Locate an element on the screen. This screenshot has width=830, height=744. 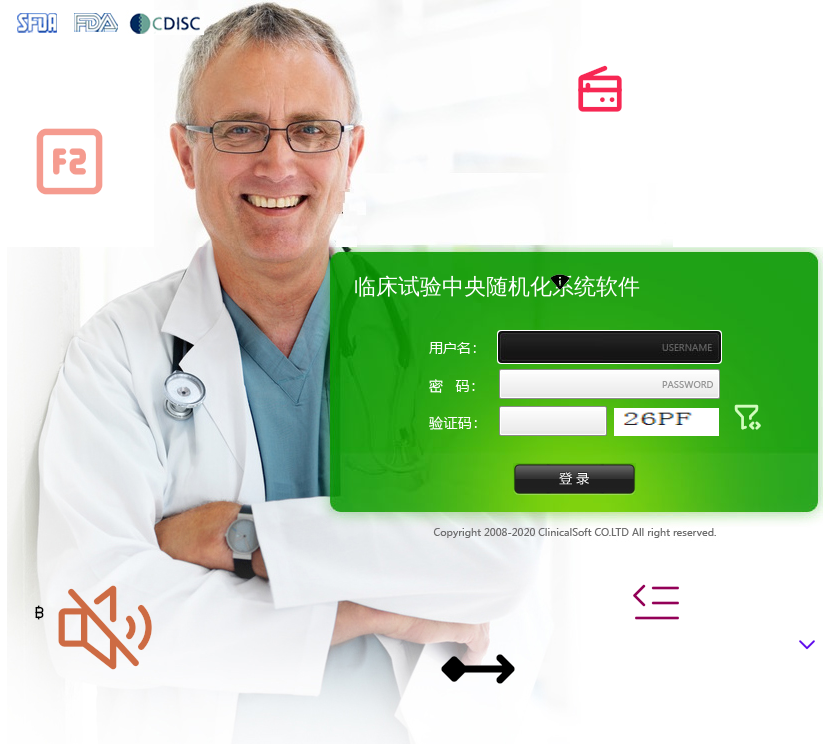
filter results using code or custom query is located at coordinates (746, 416).